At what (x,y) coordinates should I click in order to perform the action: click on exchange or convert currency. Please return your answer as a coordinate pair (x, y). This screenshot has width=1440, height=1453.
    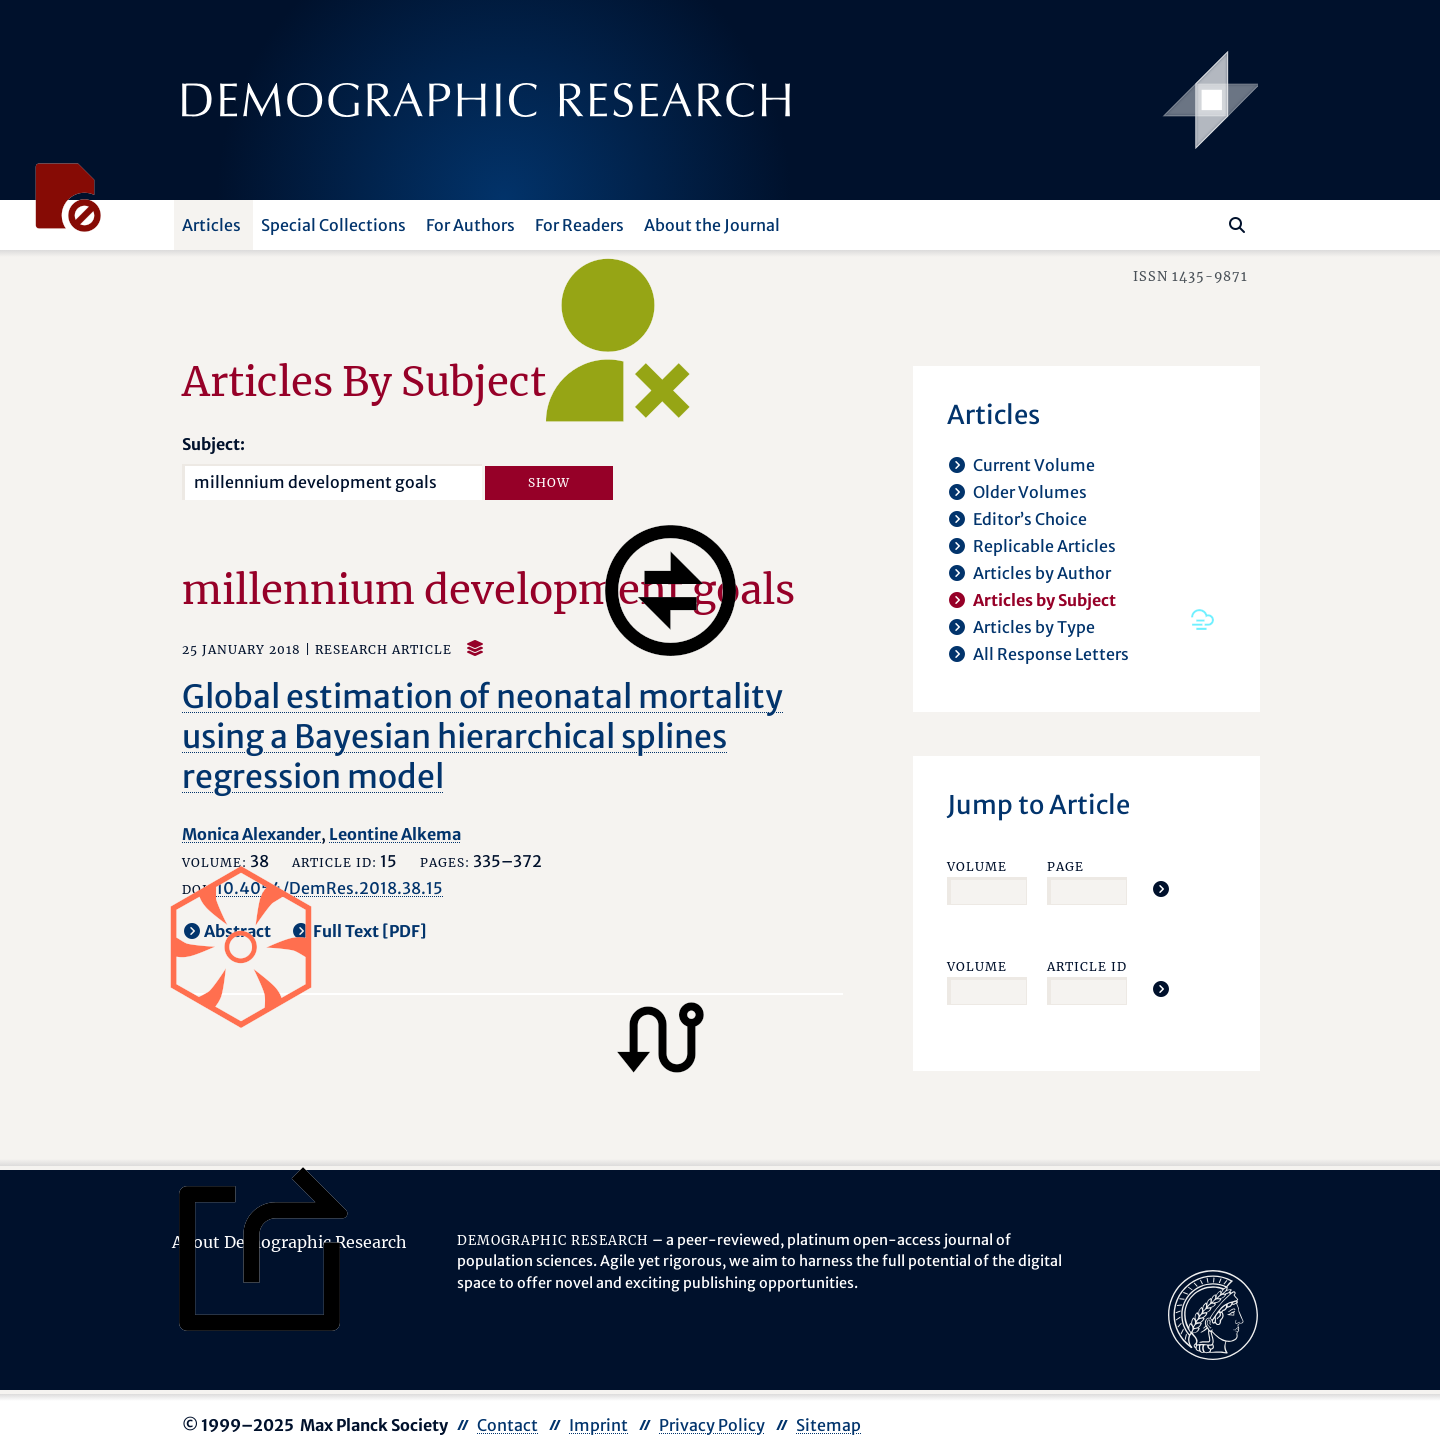
    Looking at the image, I should click on (670, 590).